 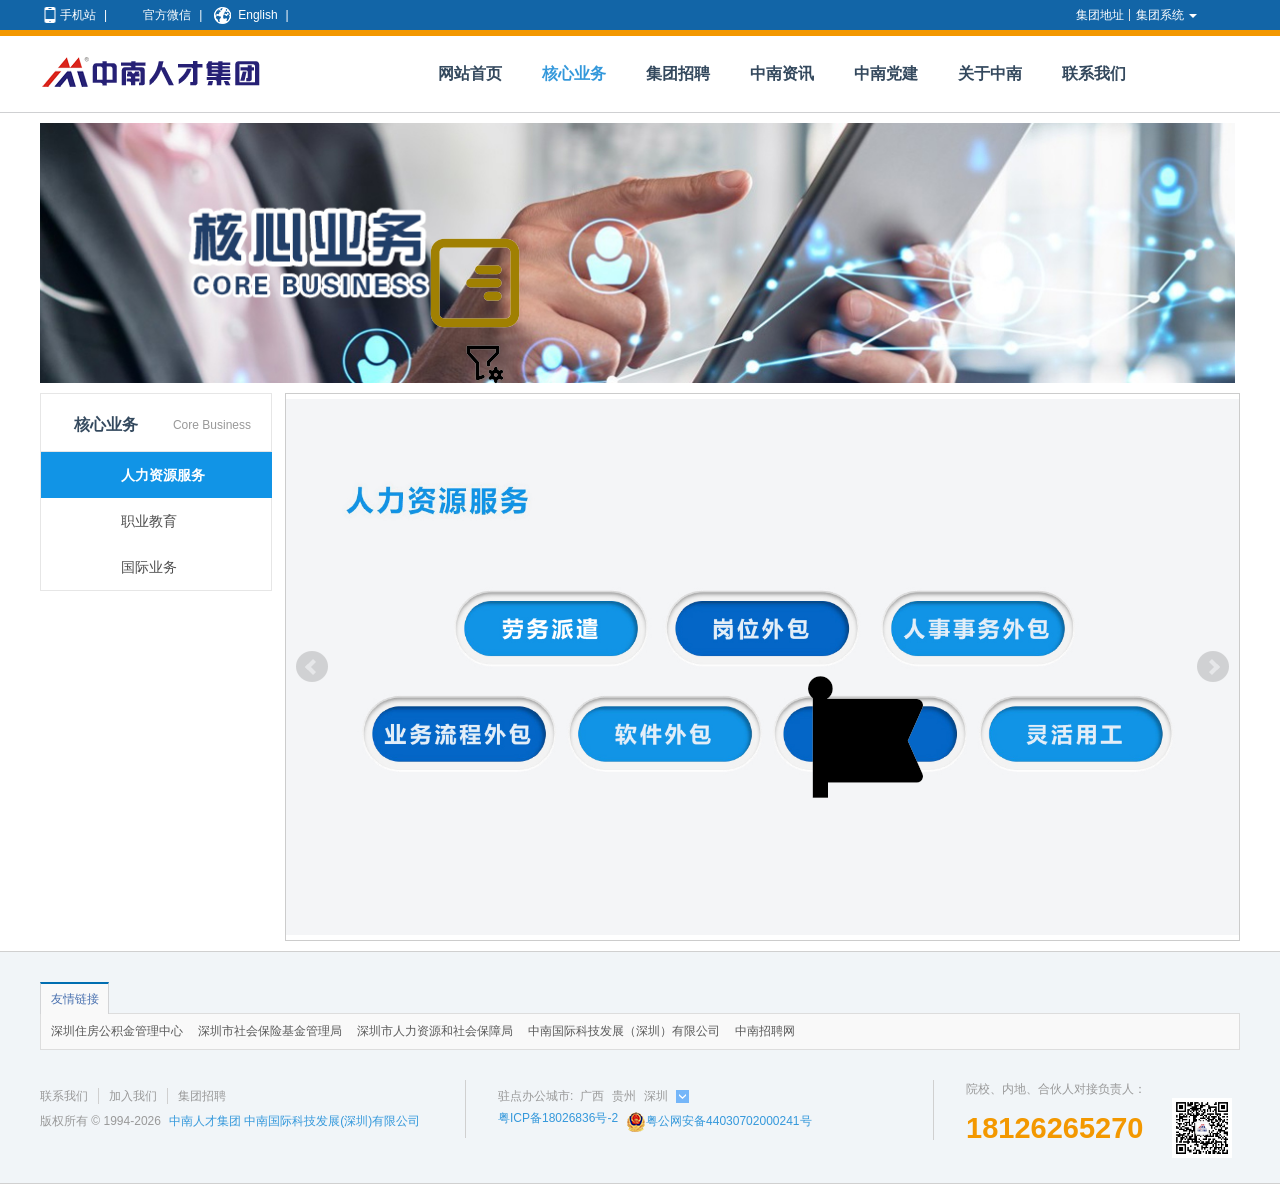 What do you see at coordinates (483, 362) in the screenshot?
I see `configure filter settings` at bounding box center [483, 362].